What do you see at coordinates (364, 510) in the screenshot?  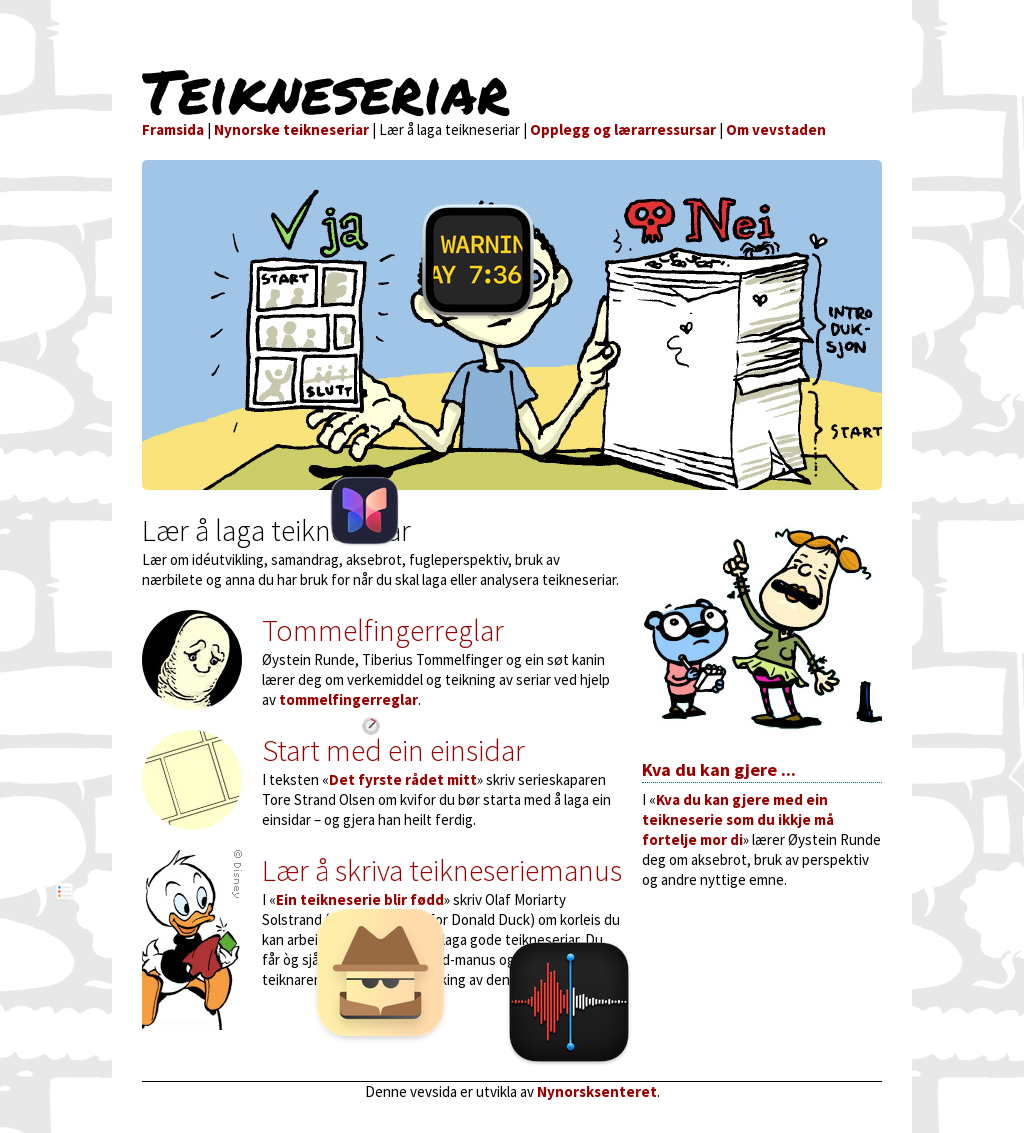 I see `open the journal app` at bounding box center [364, 510].